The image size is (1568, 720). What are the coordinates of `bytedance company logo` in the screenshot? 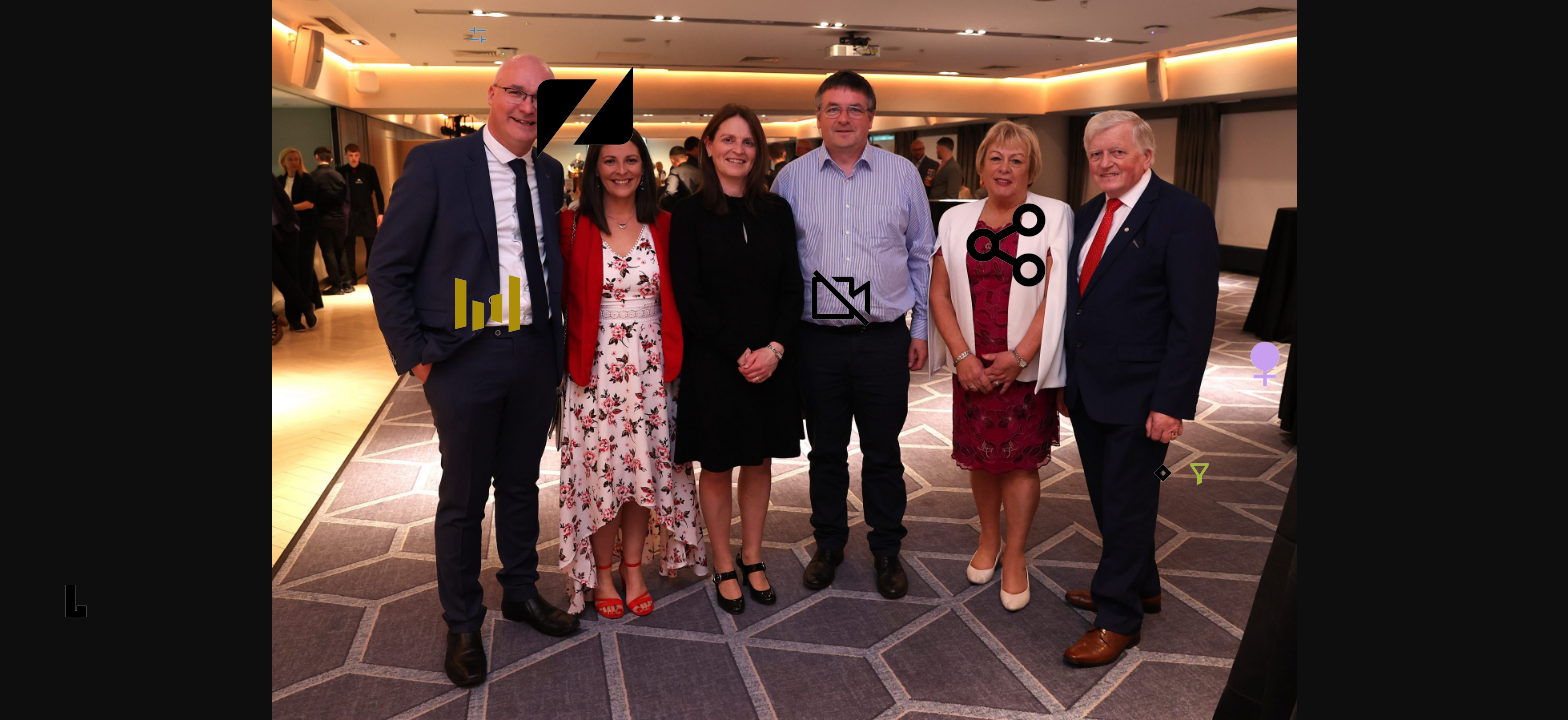 It's located at (487, 303).